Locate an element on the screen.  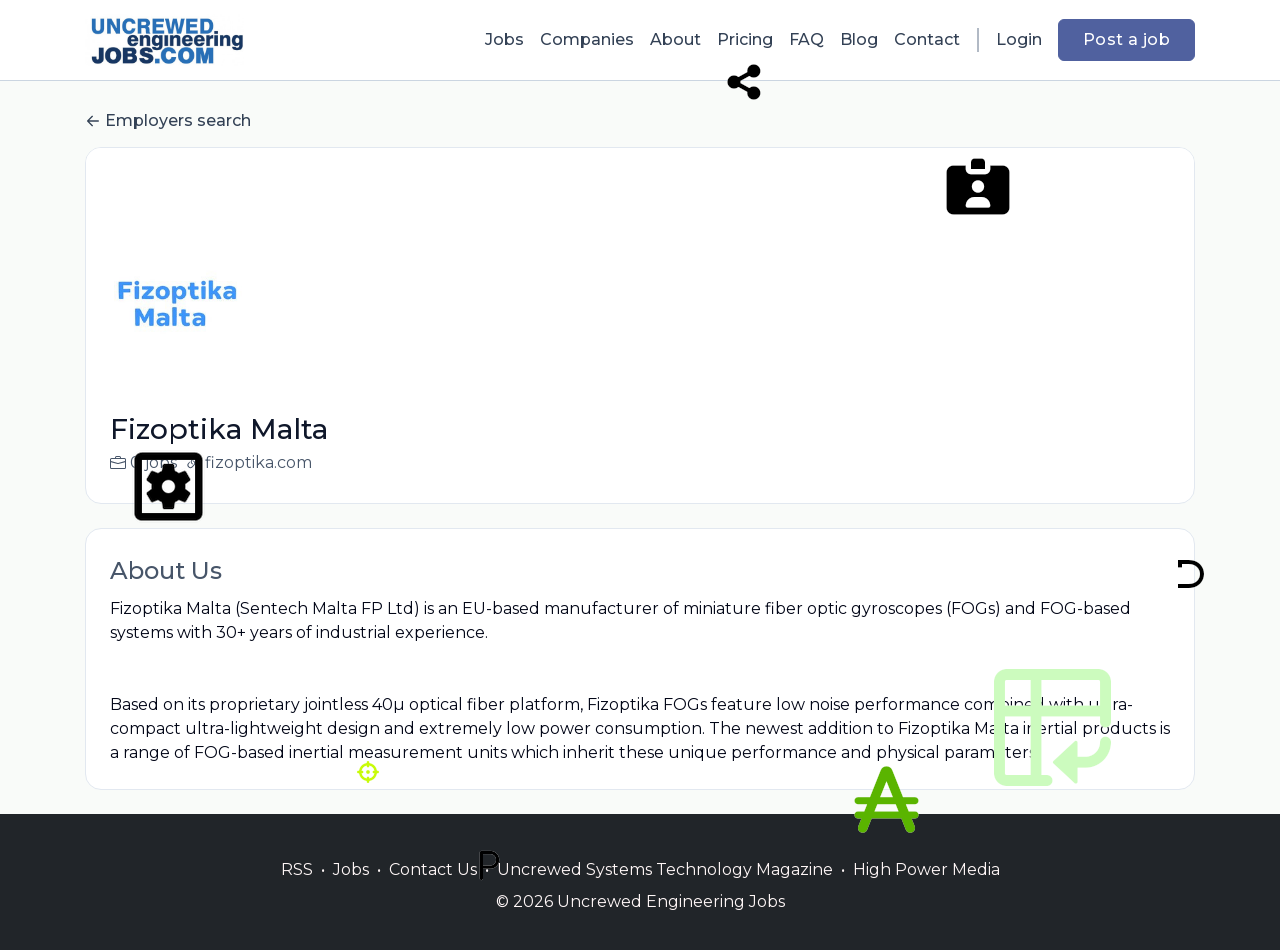
pivot table column in spreadsheet view is located at coordinates (1052, 727).